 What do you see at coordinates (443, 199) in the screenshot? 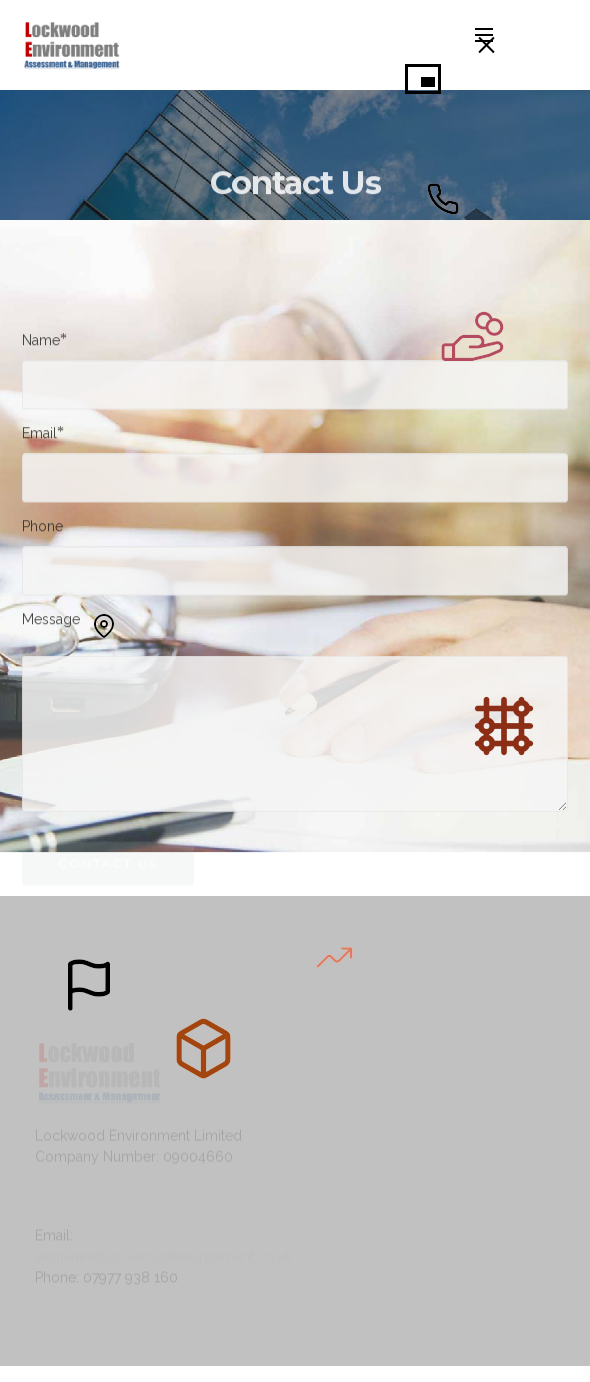
I see `make a phone call` at bounding box center [443, 199].